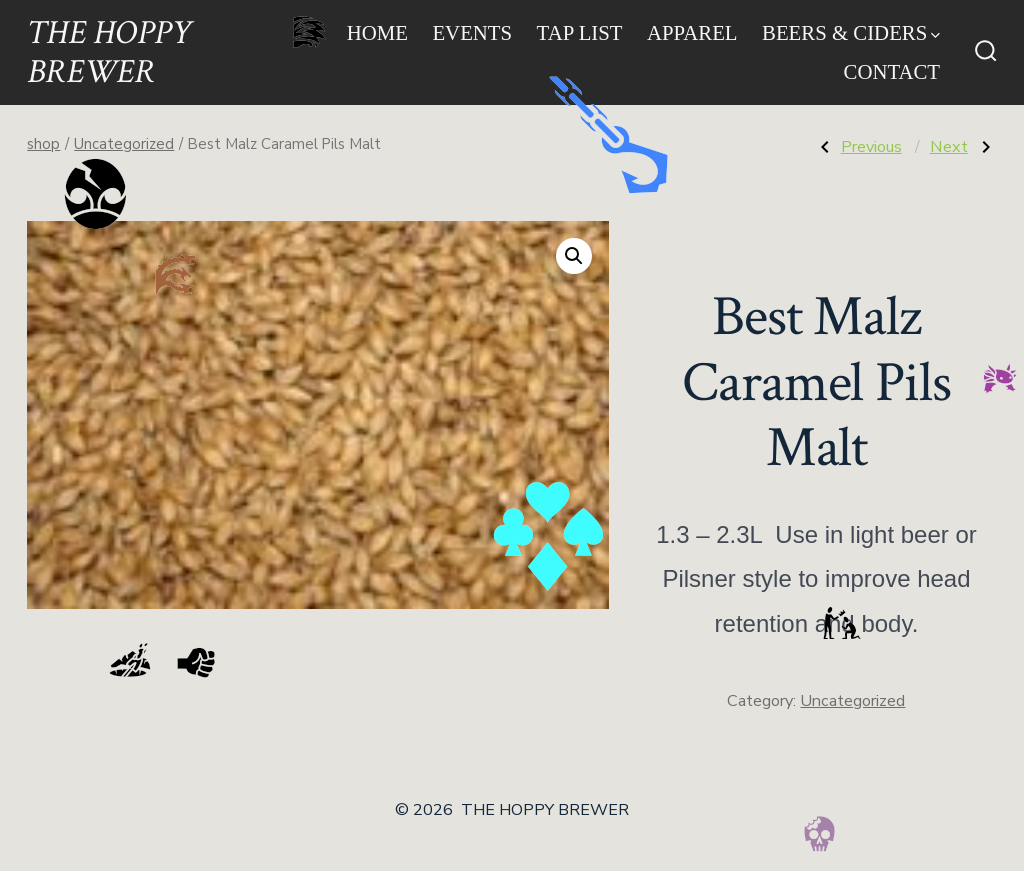  I want to click on rock move in a rock-paper-scissors game, so click(196, 660).